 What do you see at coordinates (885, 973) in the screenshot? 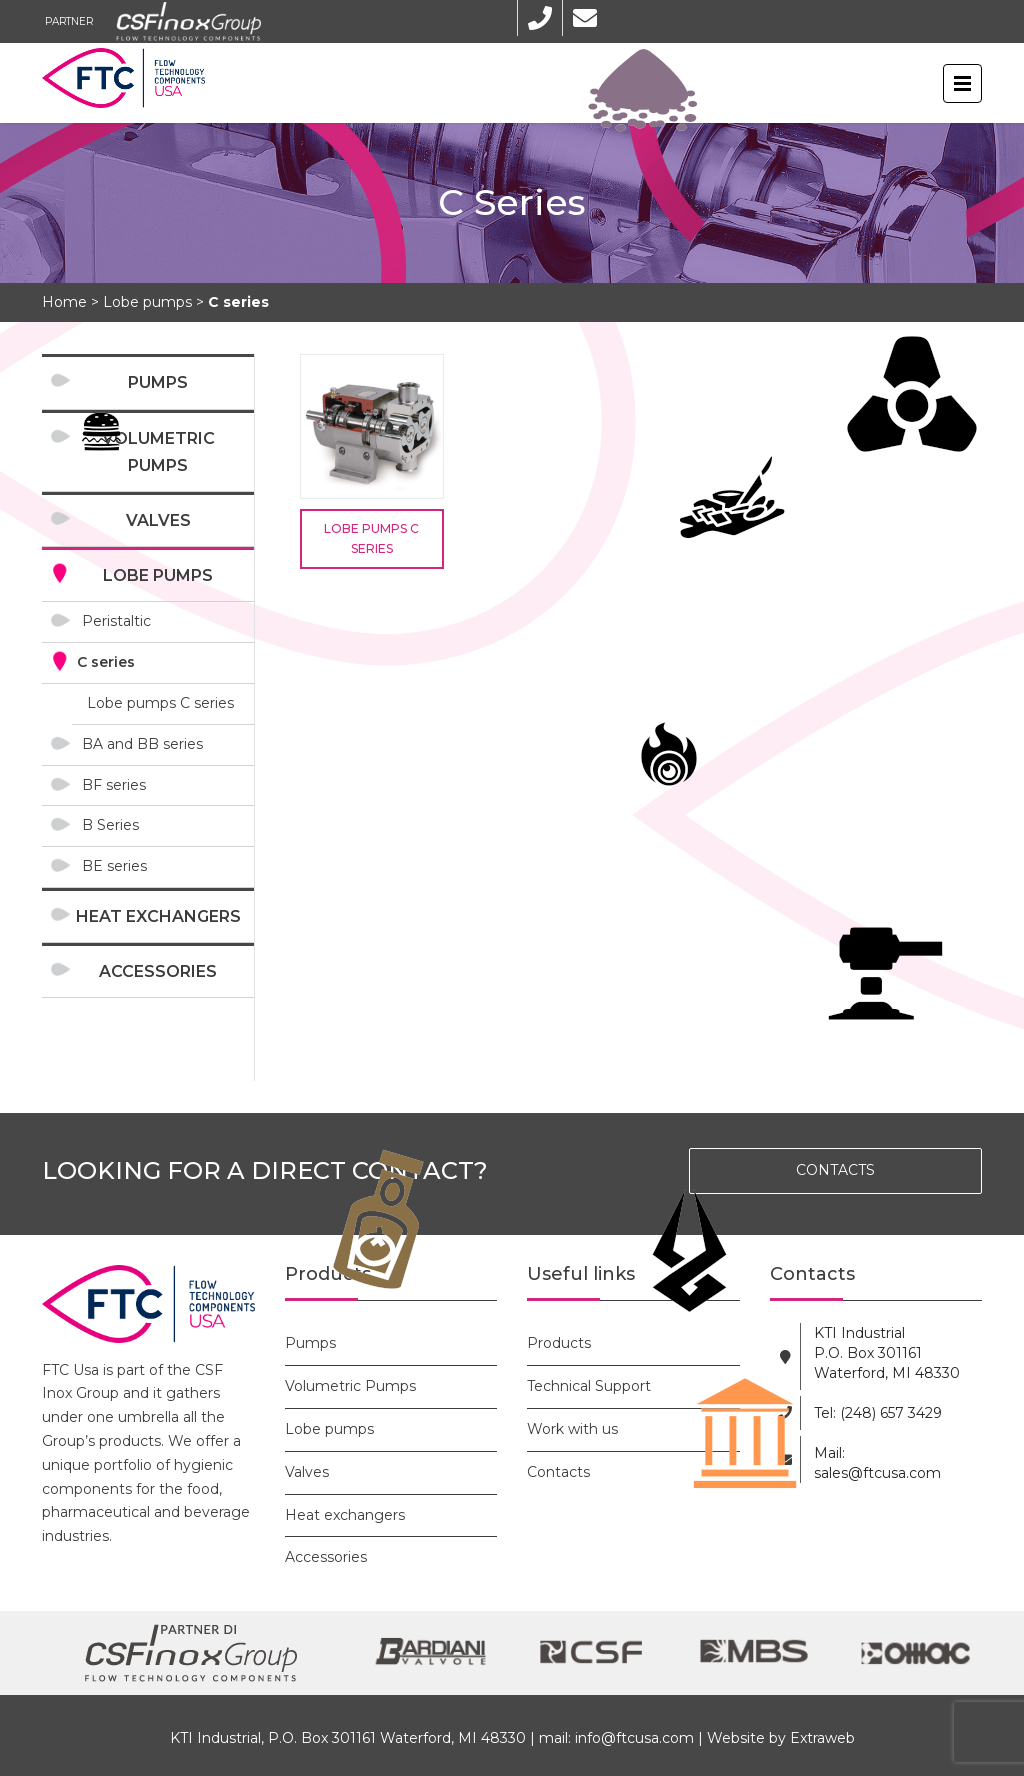
I see `turret defense unit in a strategy game` at bounding box center [885, 973].